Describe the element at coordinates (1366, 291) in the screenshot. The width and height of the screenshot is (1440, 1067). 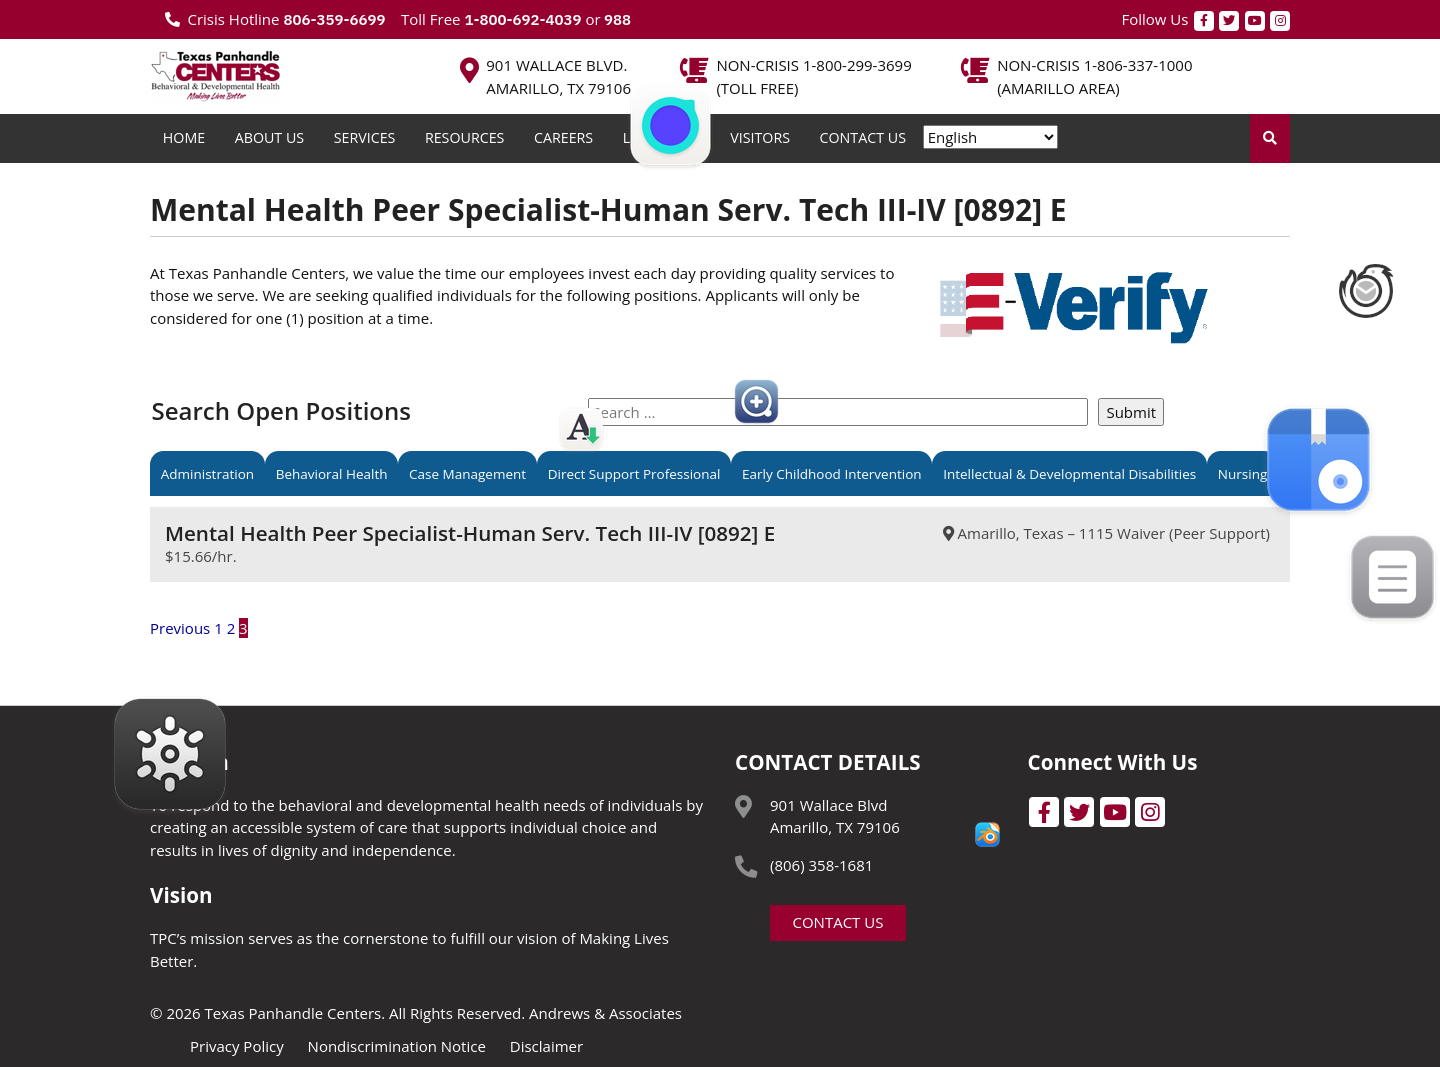
I see `open thunderbird email client` at that location.